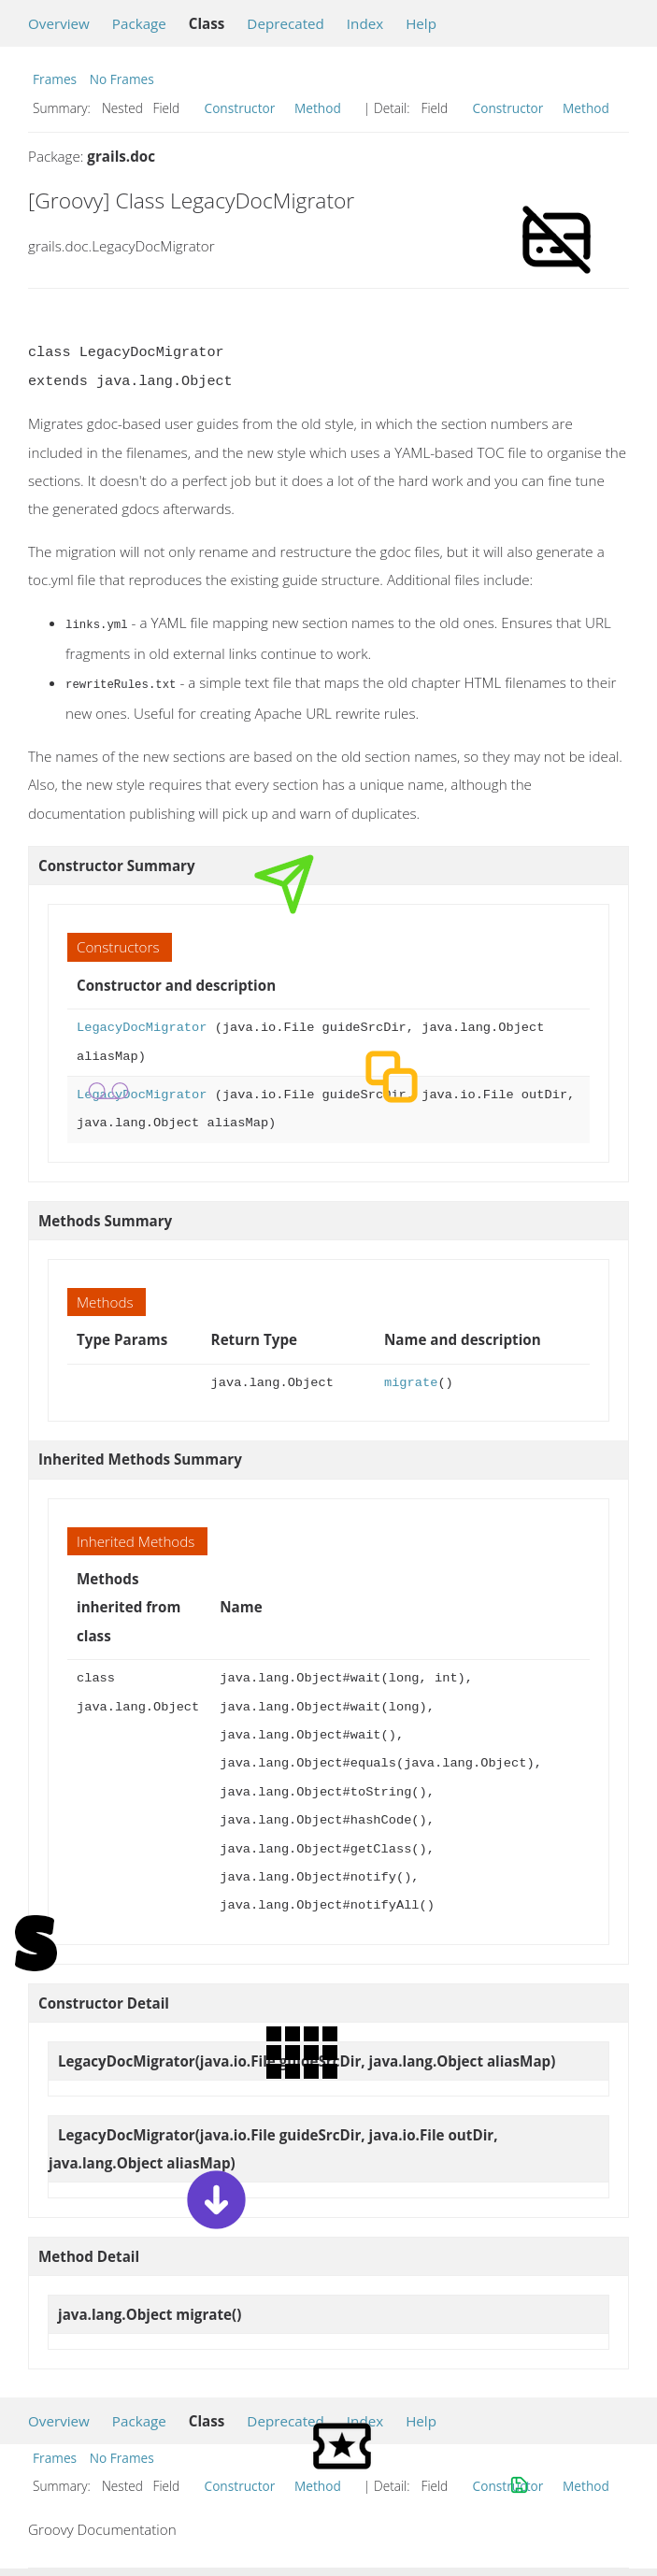 The height and width of the screenshot is (2576, 657). What do you see at coordinates (35, 1943) in the screenshot?
I see `connect to stripe payment processing` at bounding box center [35, 1943].